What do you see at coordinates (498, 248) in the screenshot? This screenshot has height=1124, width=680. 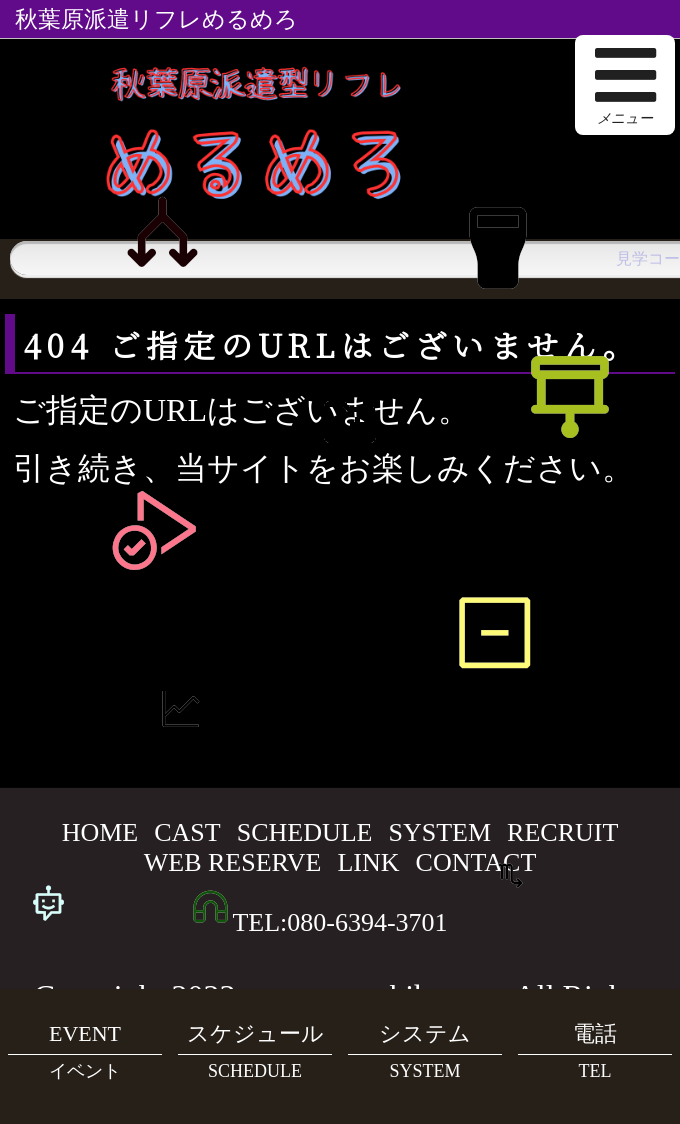 I see `view nearby bars or pubs` at bounding box center [498, 248].